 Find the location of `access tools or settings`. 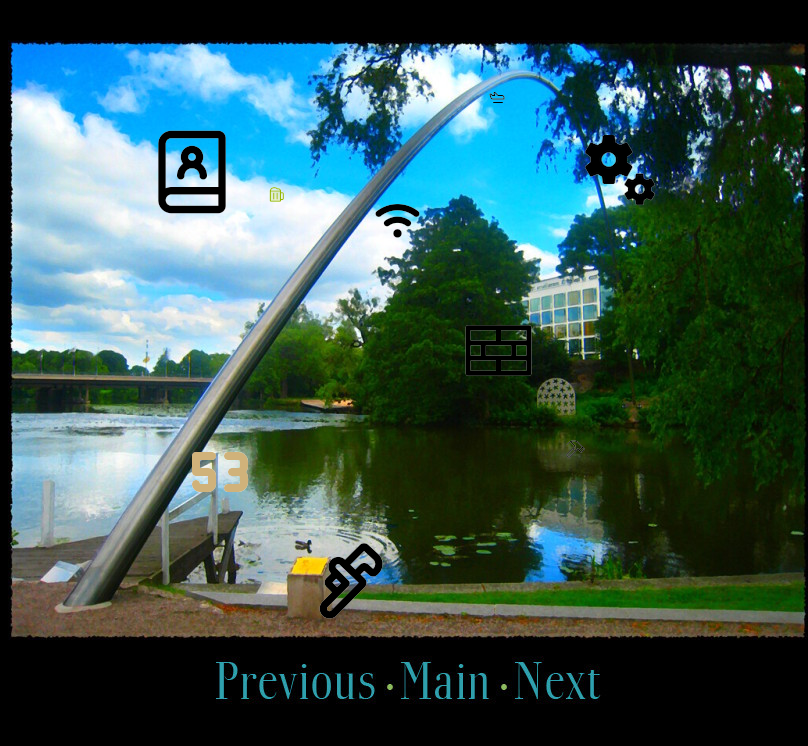

access tools or settings is located at coordinates (350, 581).